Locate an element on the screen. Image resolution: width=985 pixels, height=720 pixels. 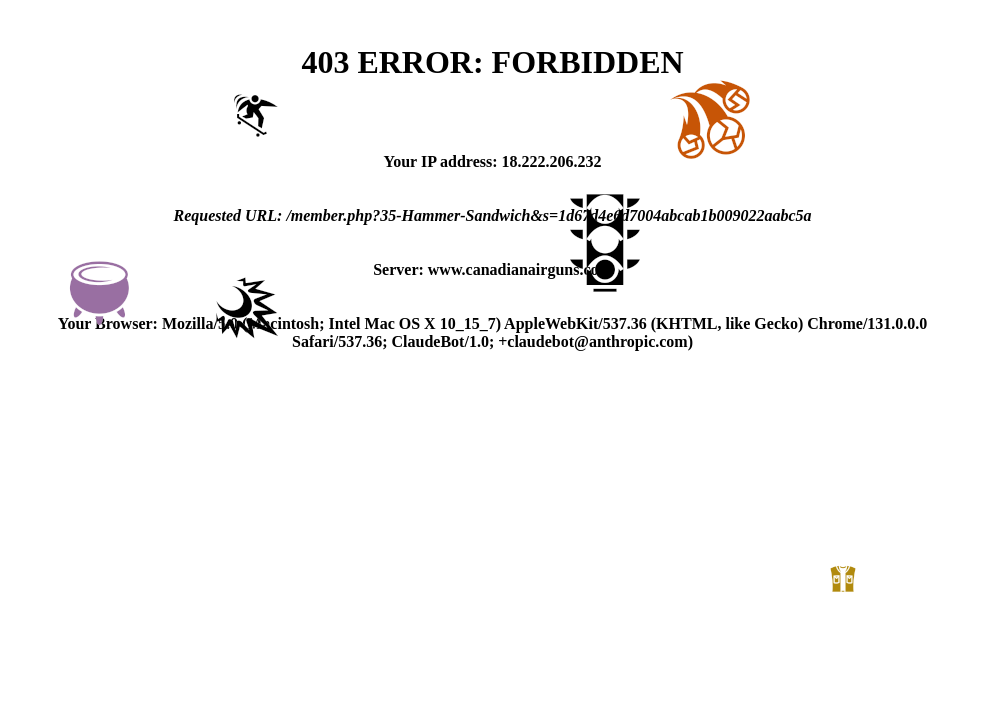
access skateboarding games or activities is located at coordinates (256, 116).